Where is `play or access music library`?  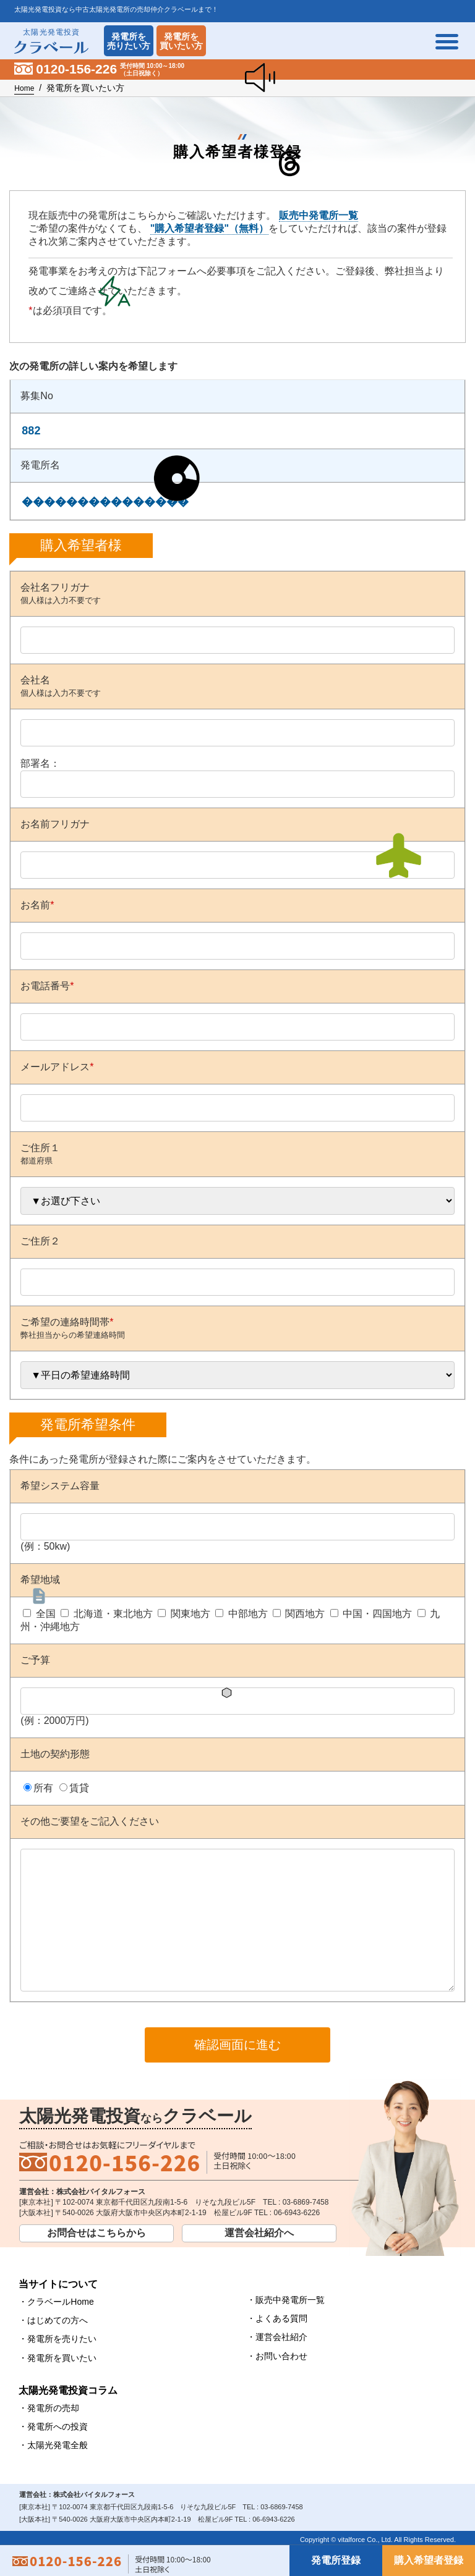
play or access music library is located at coordinates (177, 478).